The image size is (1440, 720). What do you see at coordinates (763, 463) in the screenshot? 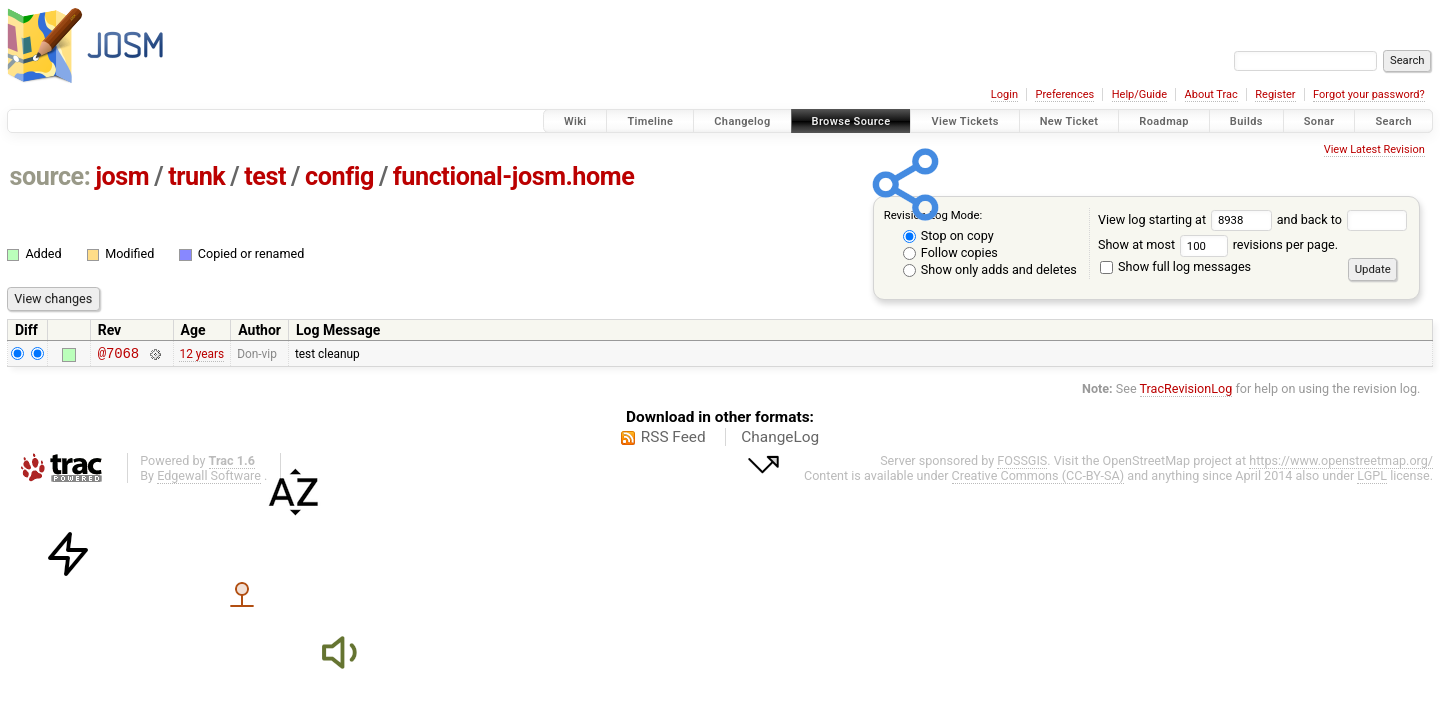
I see `reply to a message or forward content` at bounding box center [763, 463].